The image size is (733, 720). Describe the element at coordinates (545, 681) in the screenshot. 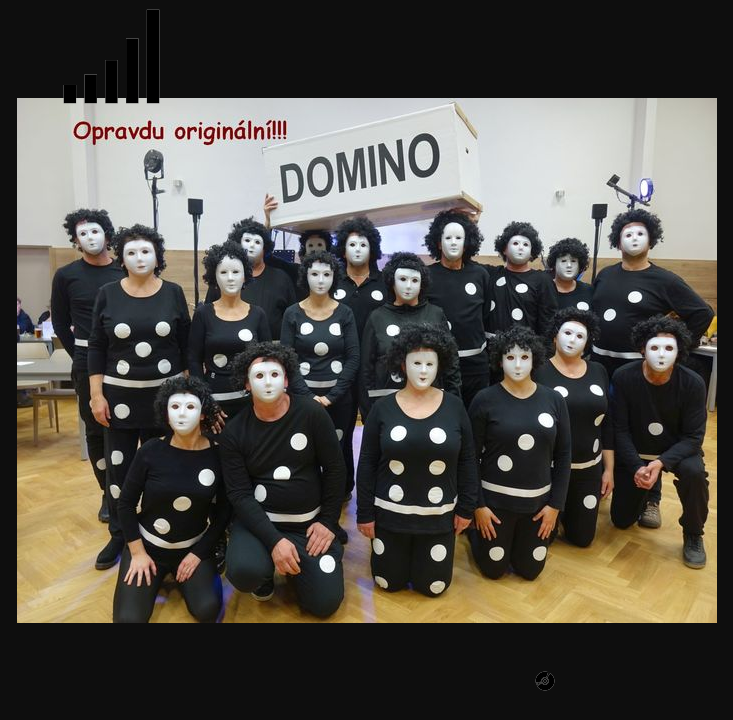

I see `access music or audio files` at that location.